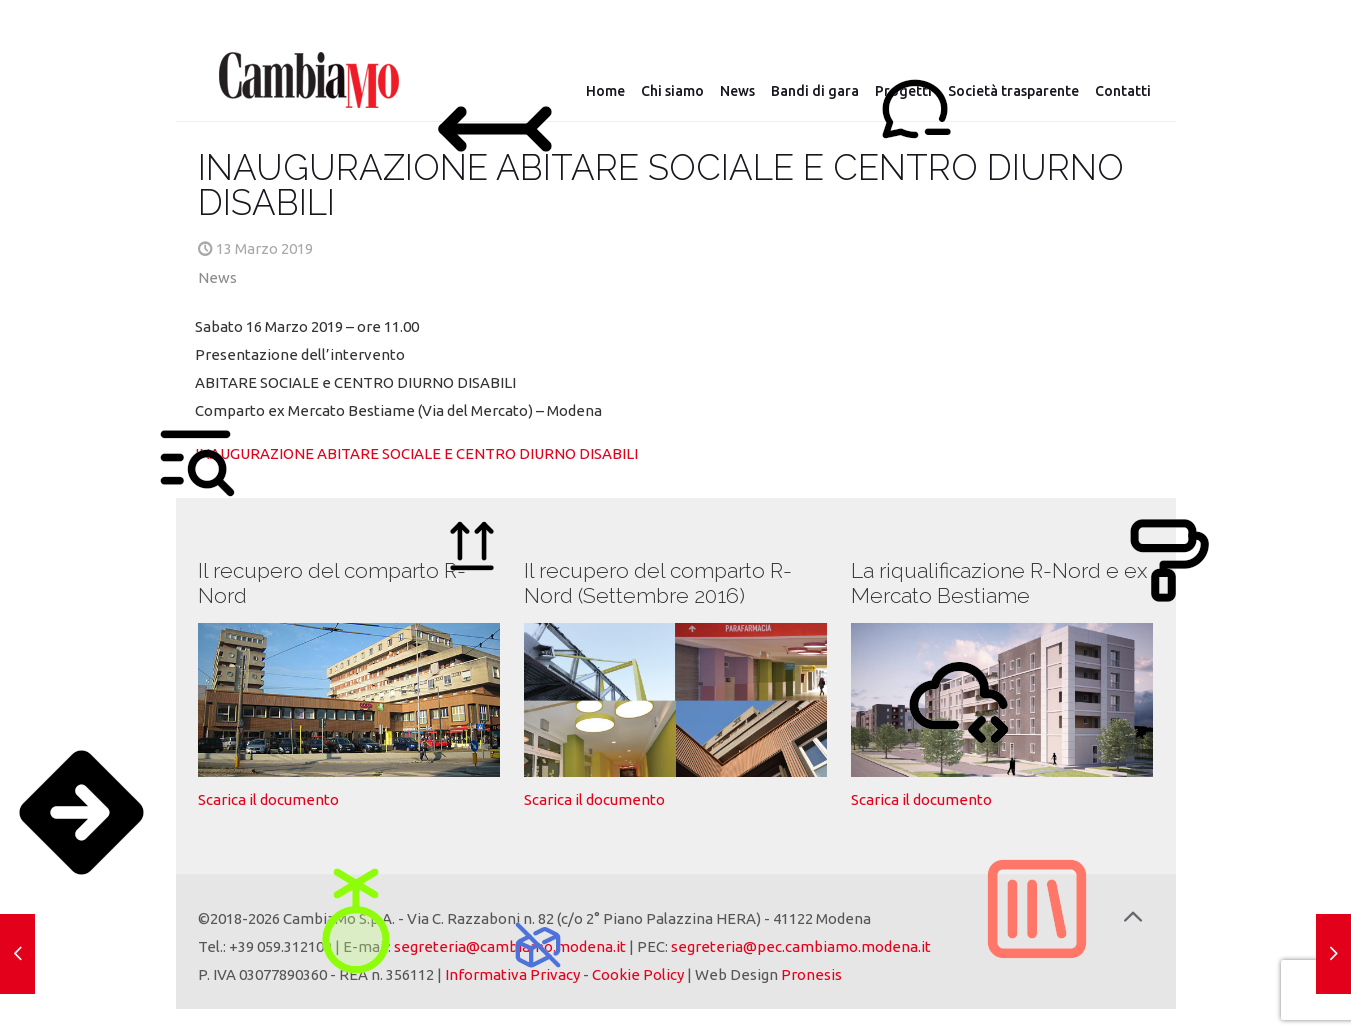 The height and width of the screenshot is (1034, 1351). Describe the element at coordinates (356, 921) in the screenshot. I see `indicates nonbinary gender identity option` at that location.